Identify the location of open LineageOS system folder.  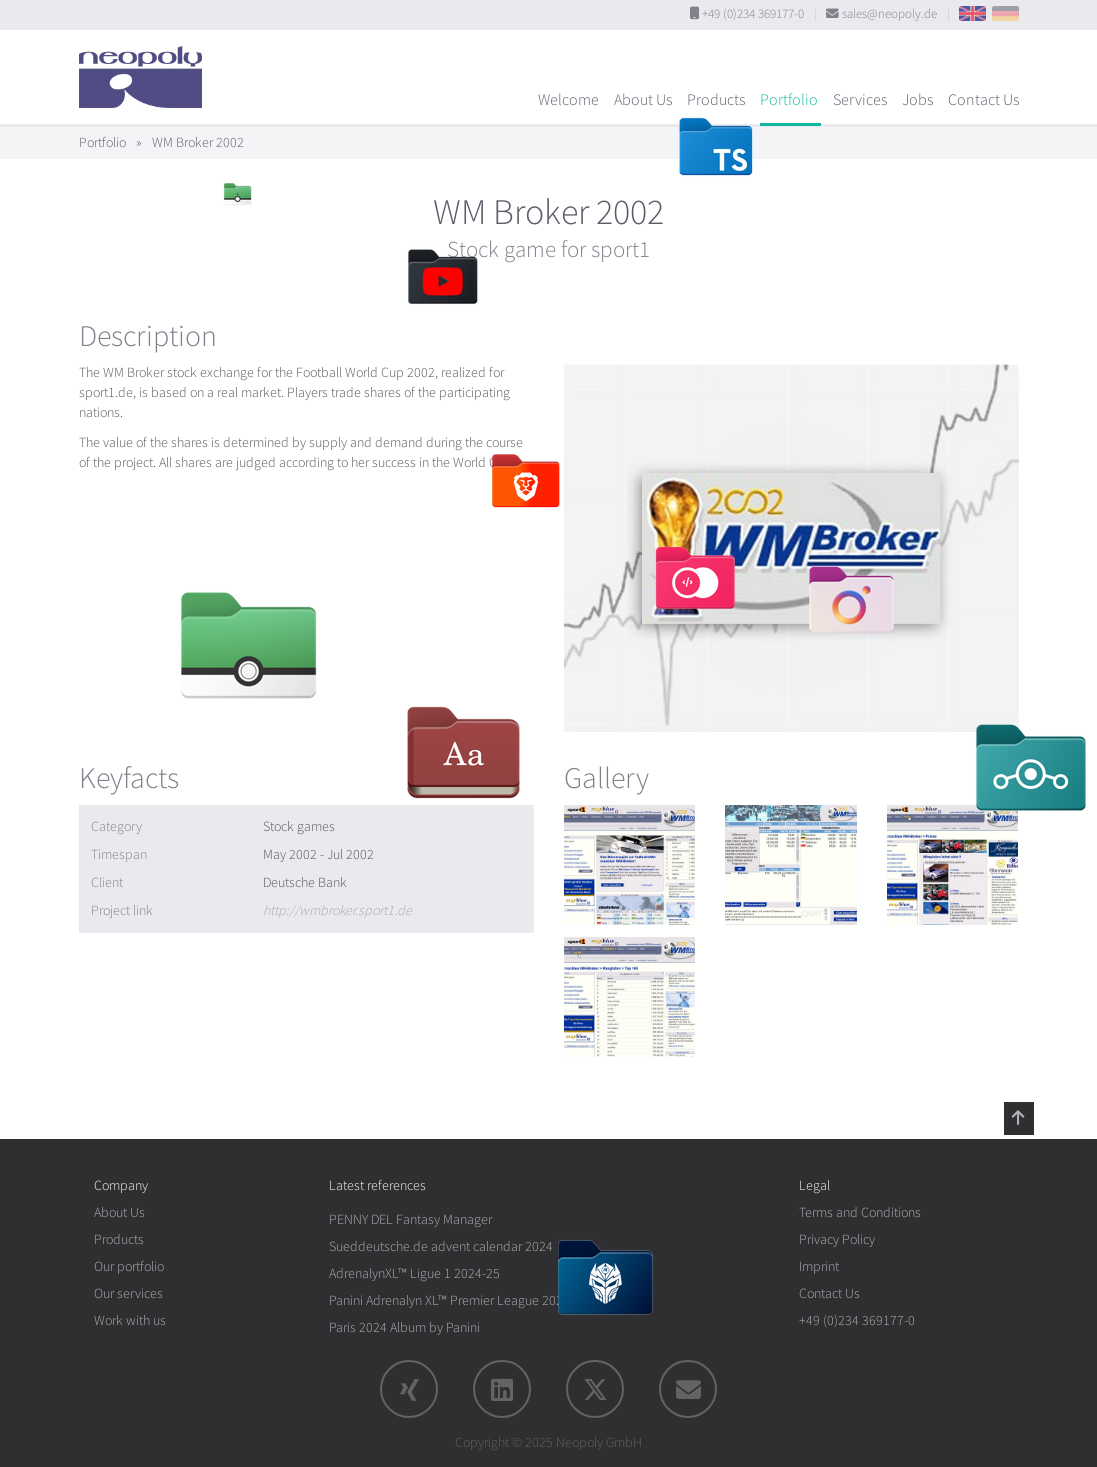
(1030, 770).